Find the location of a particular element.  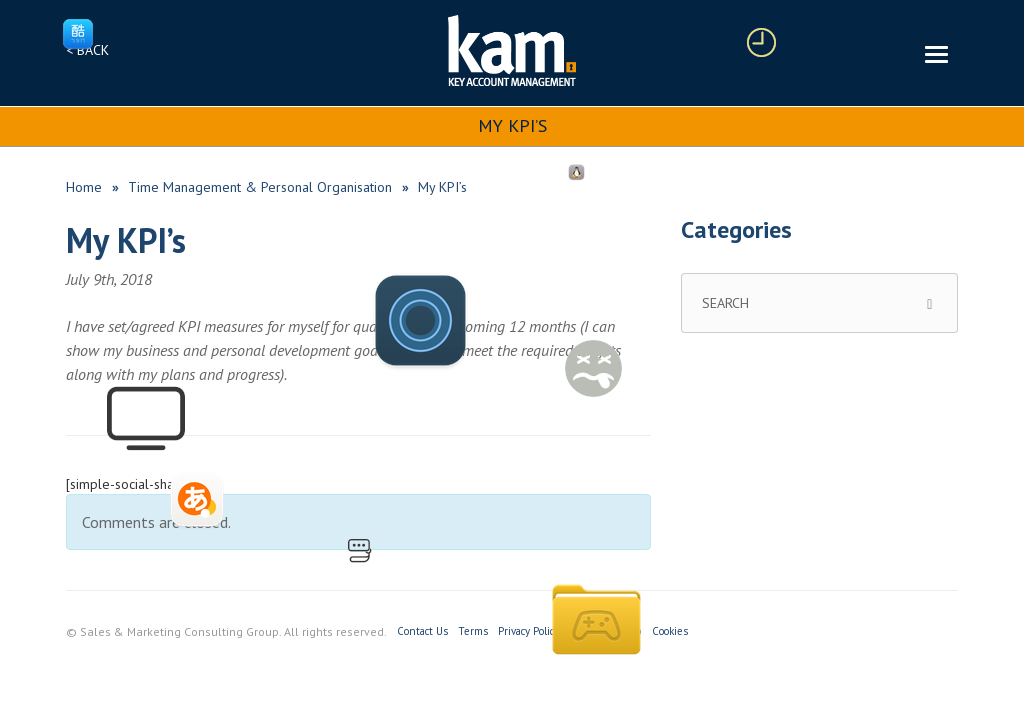

open IBus Chewing input method settings is located at coordinates (78, 34).